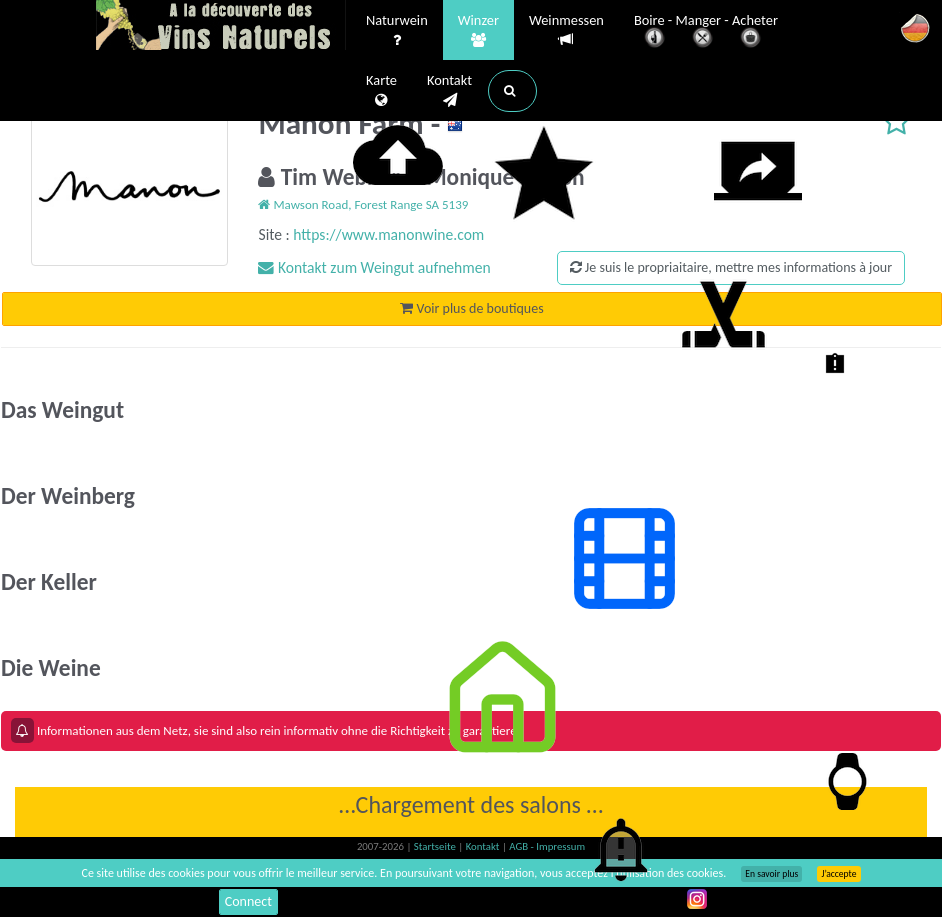  Describe the element at coordinates (758, 171) in the screenshot. I see `start sharing your screen` at that location.